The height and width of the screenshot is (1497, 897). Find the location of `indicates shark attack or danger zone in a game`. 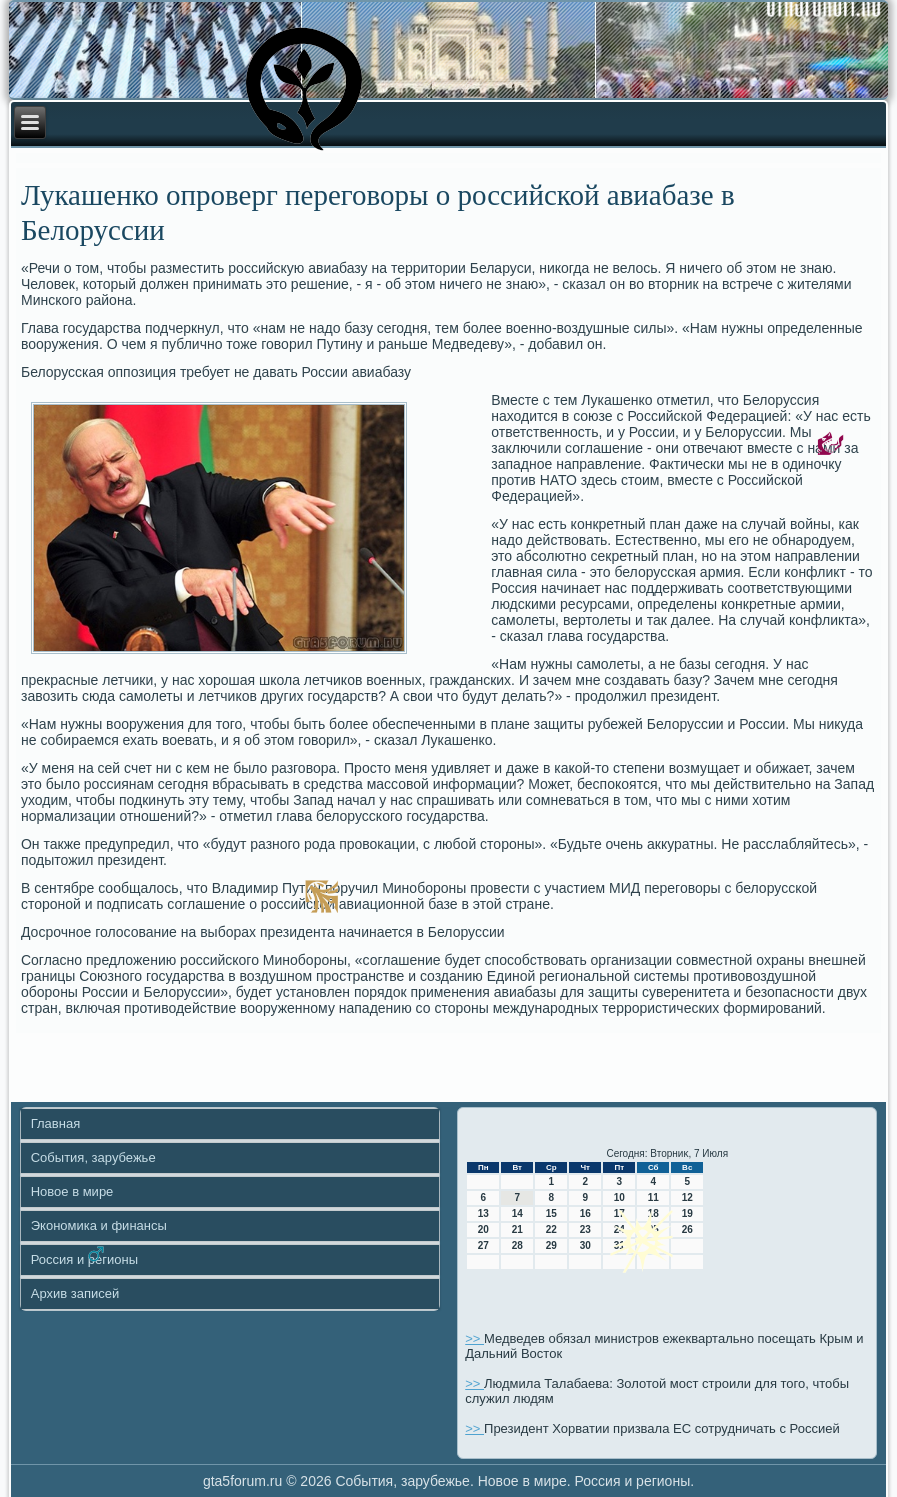

indicates shark attack or danger zone in a game is located at coordinates (830, 442).